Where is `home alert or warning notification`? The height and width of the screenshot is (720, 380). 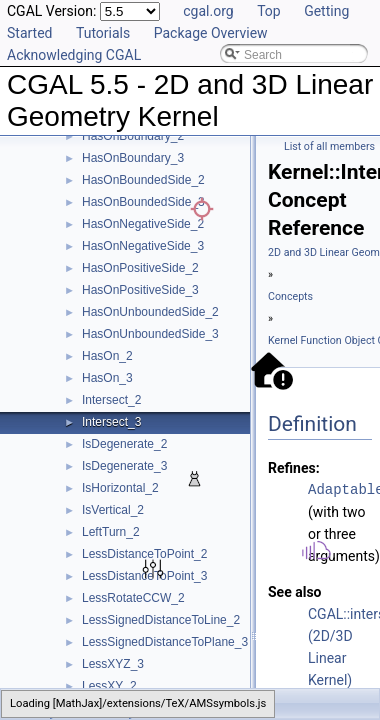
home alert or warning notification is located at coordinates (271, 370).